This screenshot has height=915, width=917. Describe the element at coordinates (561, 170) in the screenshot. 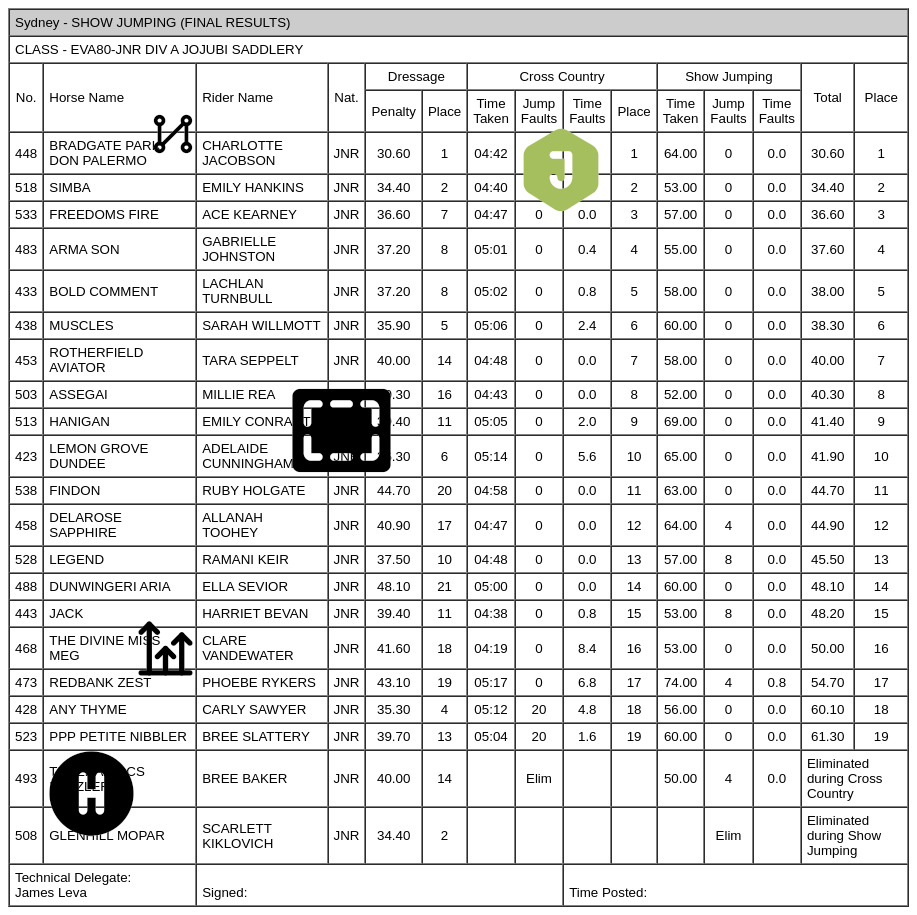

I see `indicates items or categories starting with the letter J` at that location.